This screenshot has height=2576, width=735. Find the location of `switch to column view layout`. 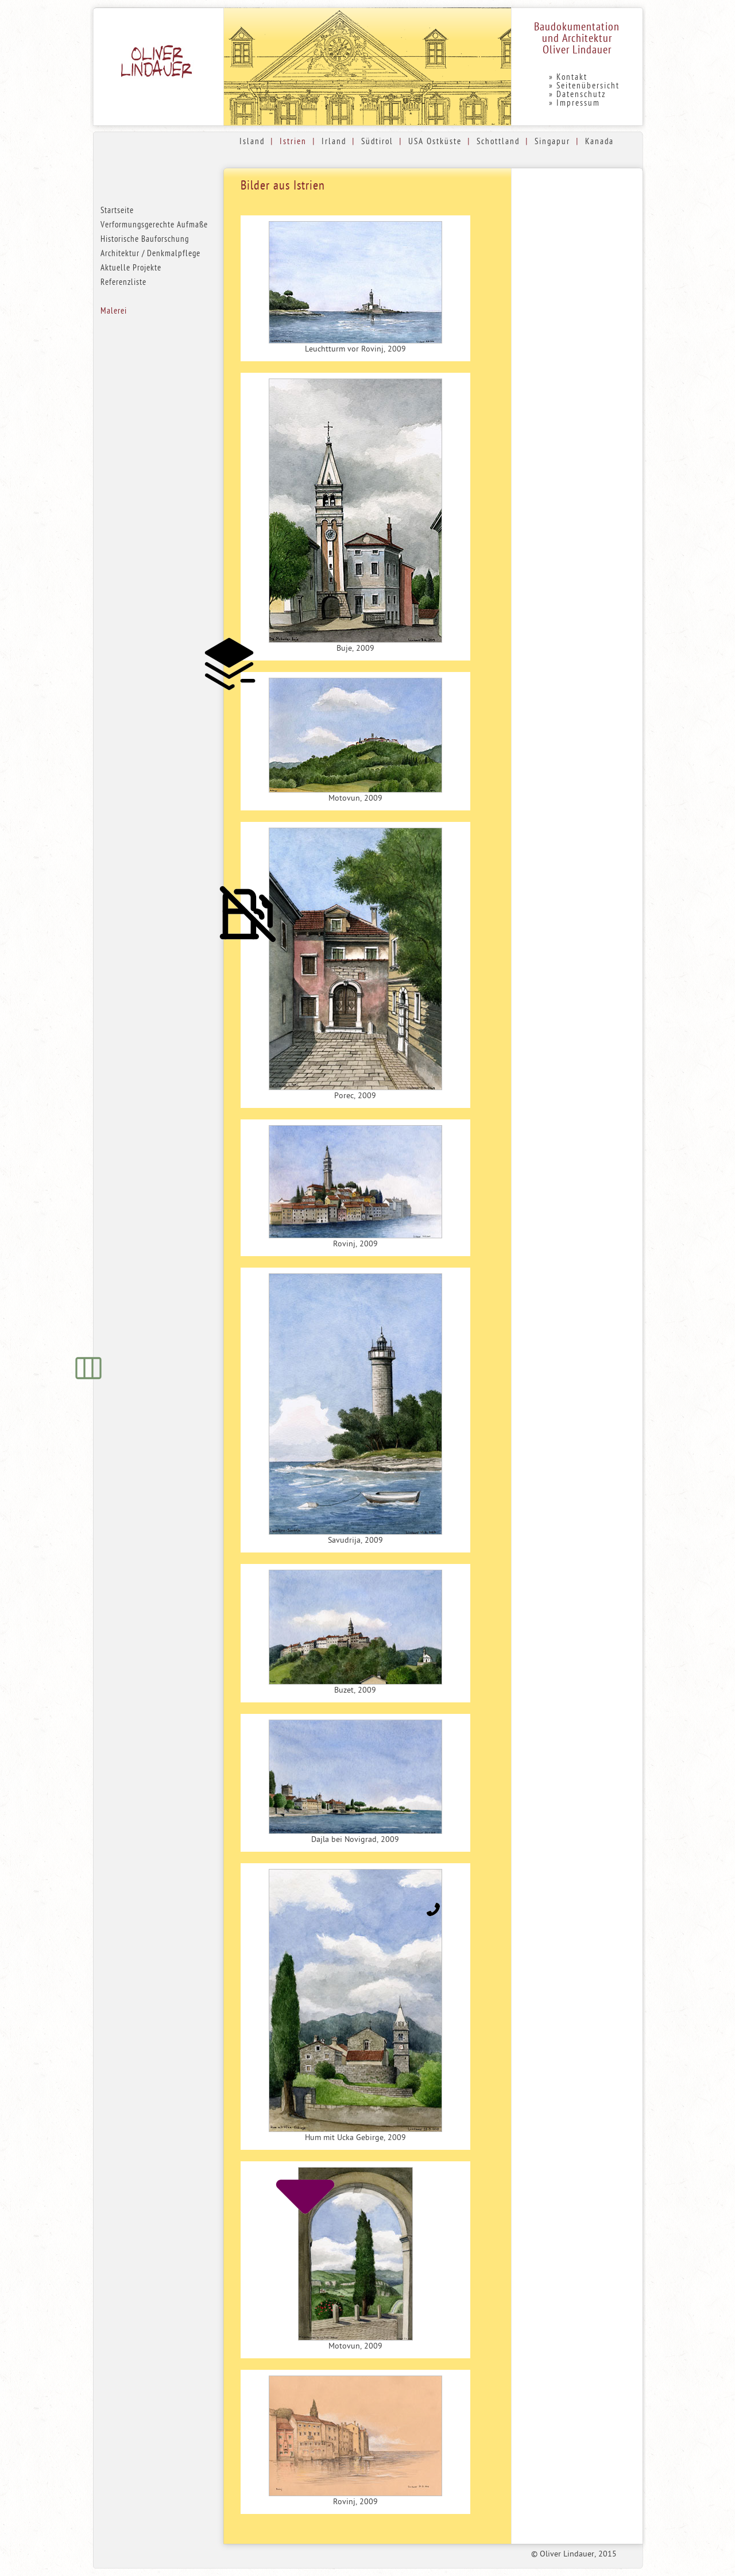

switch to column view layout is located at coordinates (88, 1368).